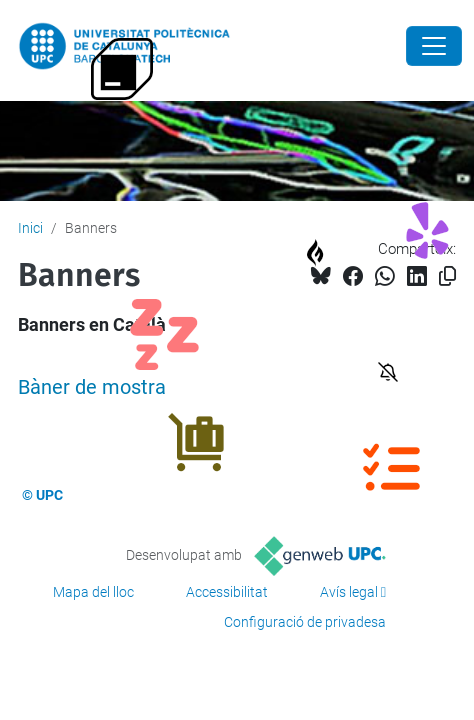  What do you see at coordinates (316, 253) in the screenshot?
I see `gripfire brand logo` at bounding box center [316, 253].